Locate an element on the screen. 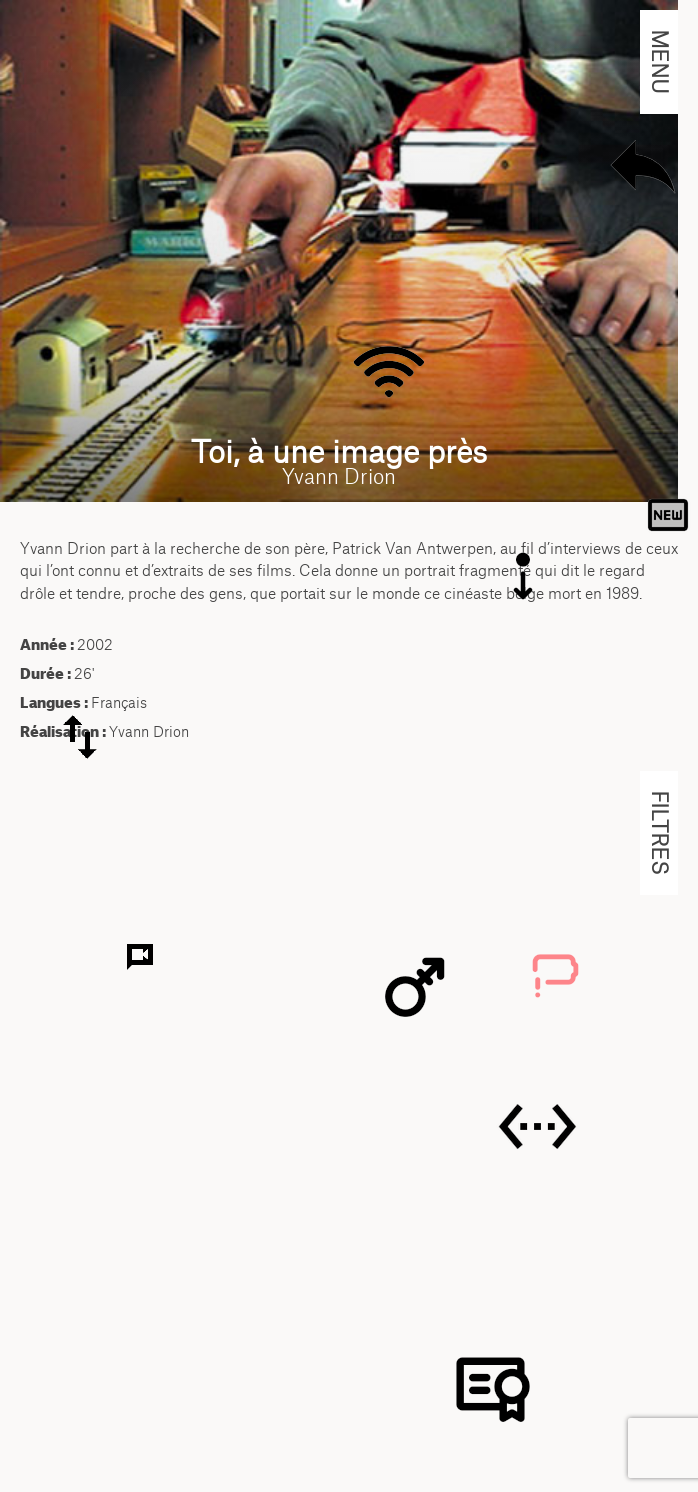 This screenshot has height=1492, width=698. view your certificates or credentials is located at coordinates (490, 1386).